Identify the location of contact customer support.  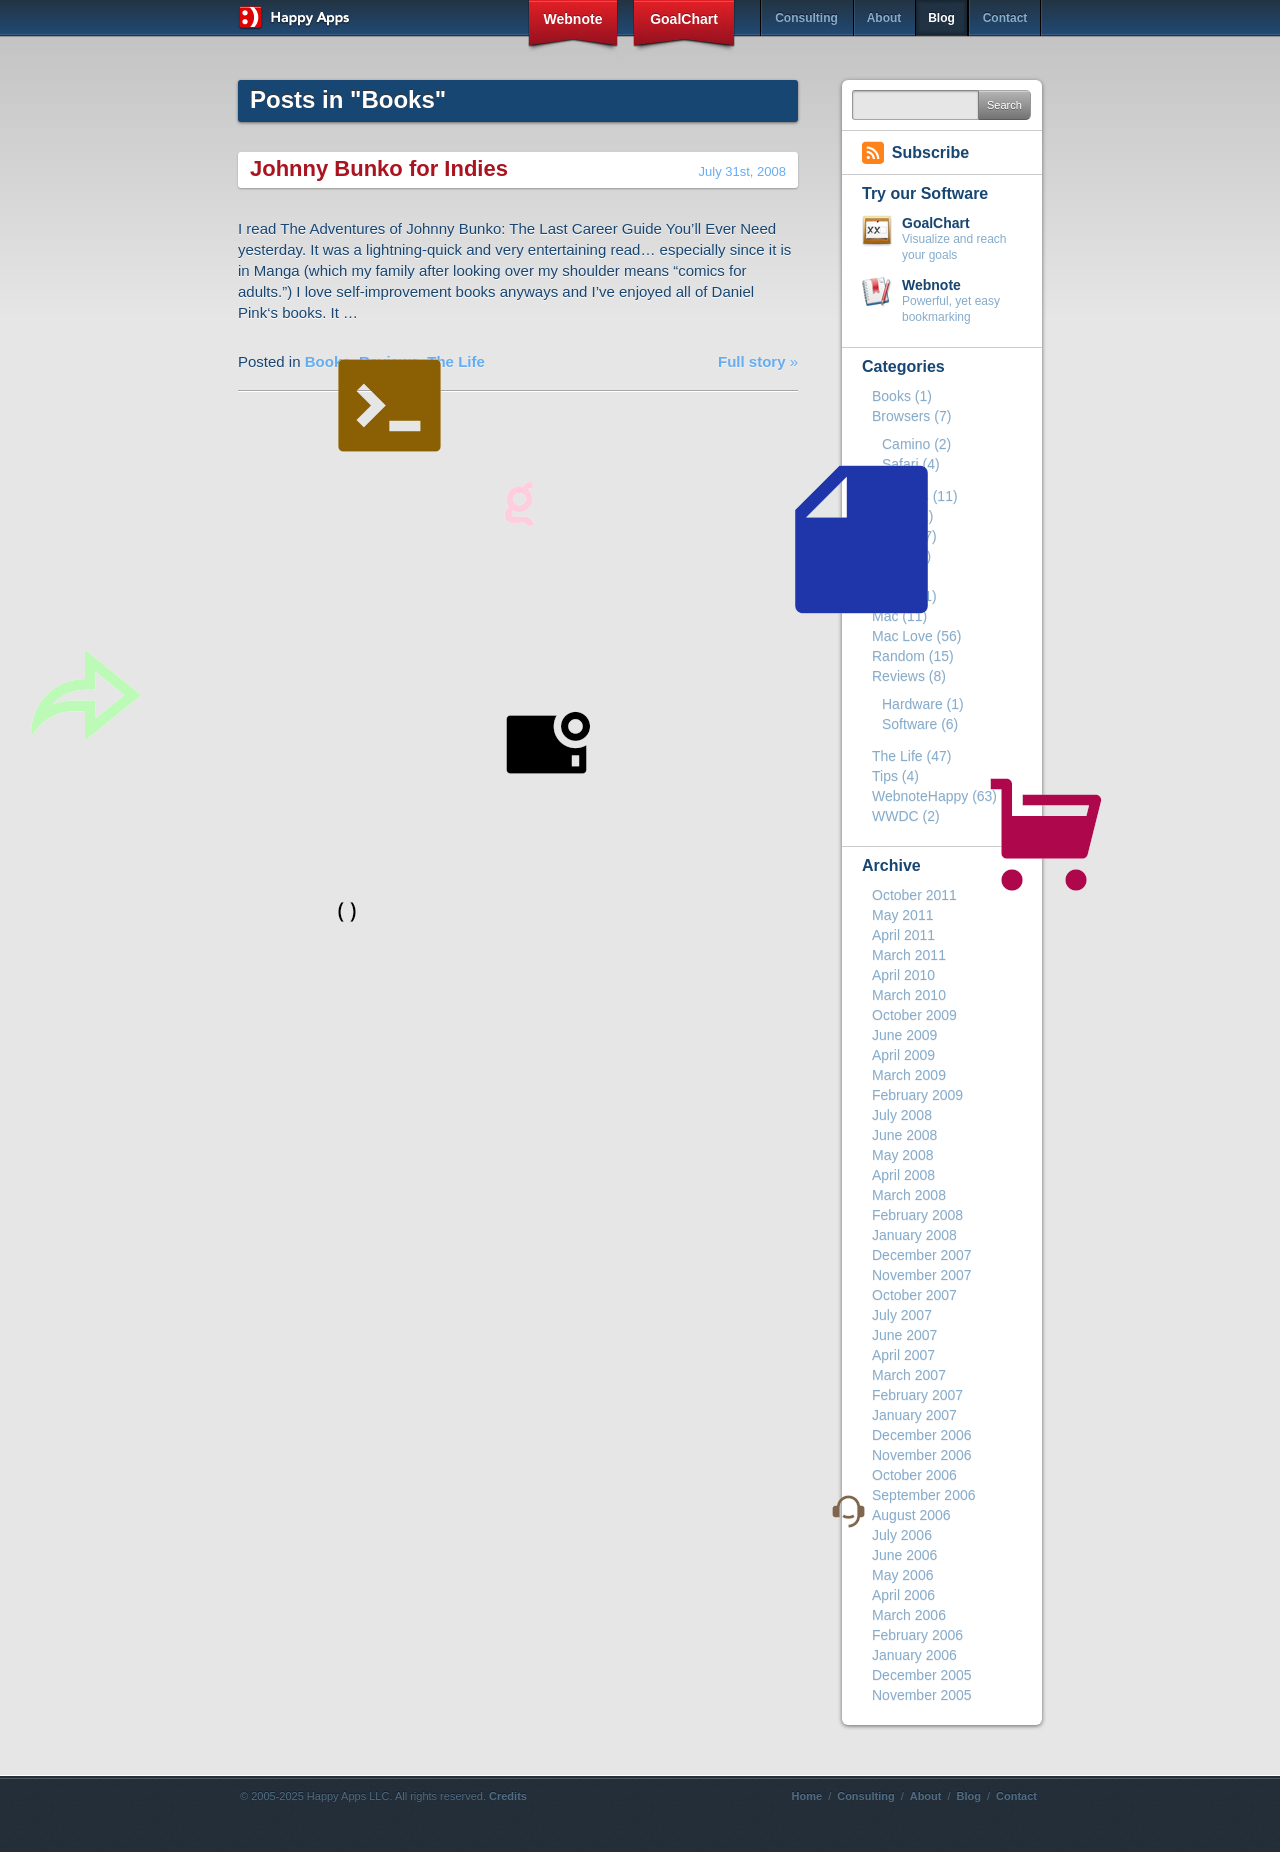
(848, 1511).